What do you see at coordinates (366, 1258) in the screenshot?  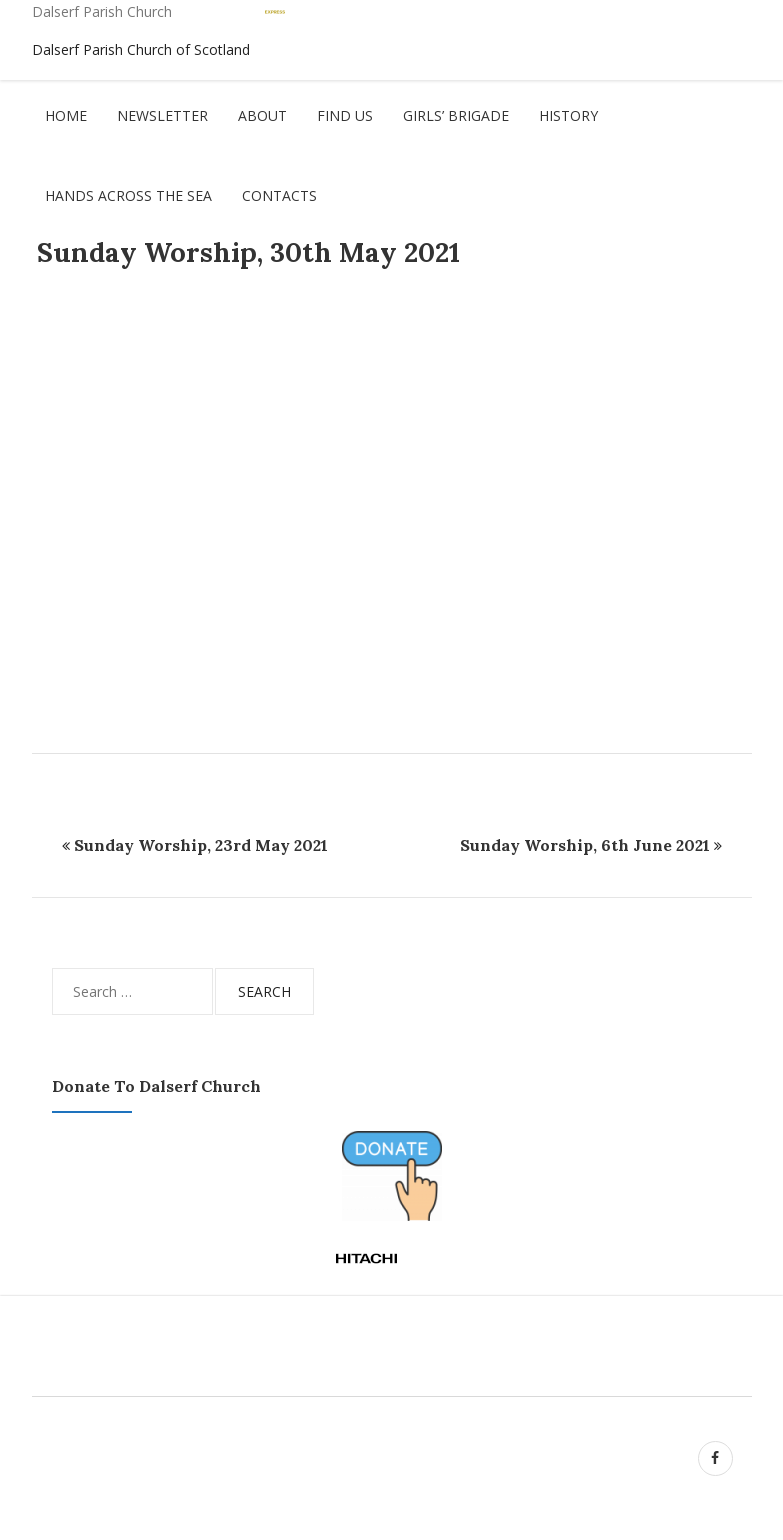 I see `hitachi brand logo` at bounding box center [366, 1258].